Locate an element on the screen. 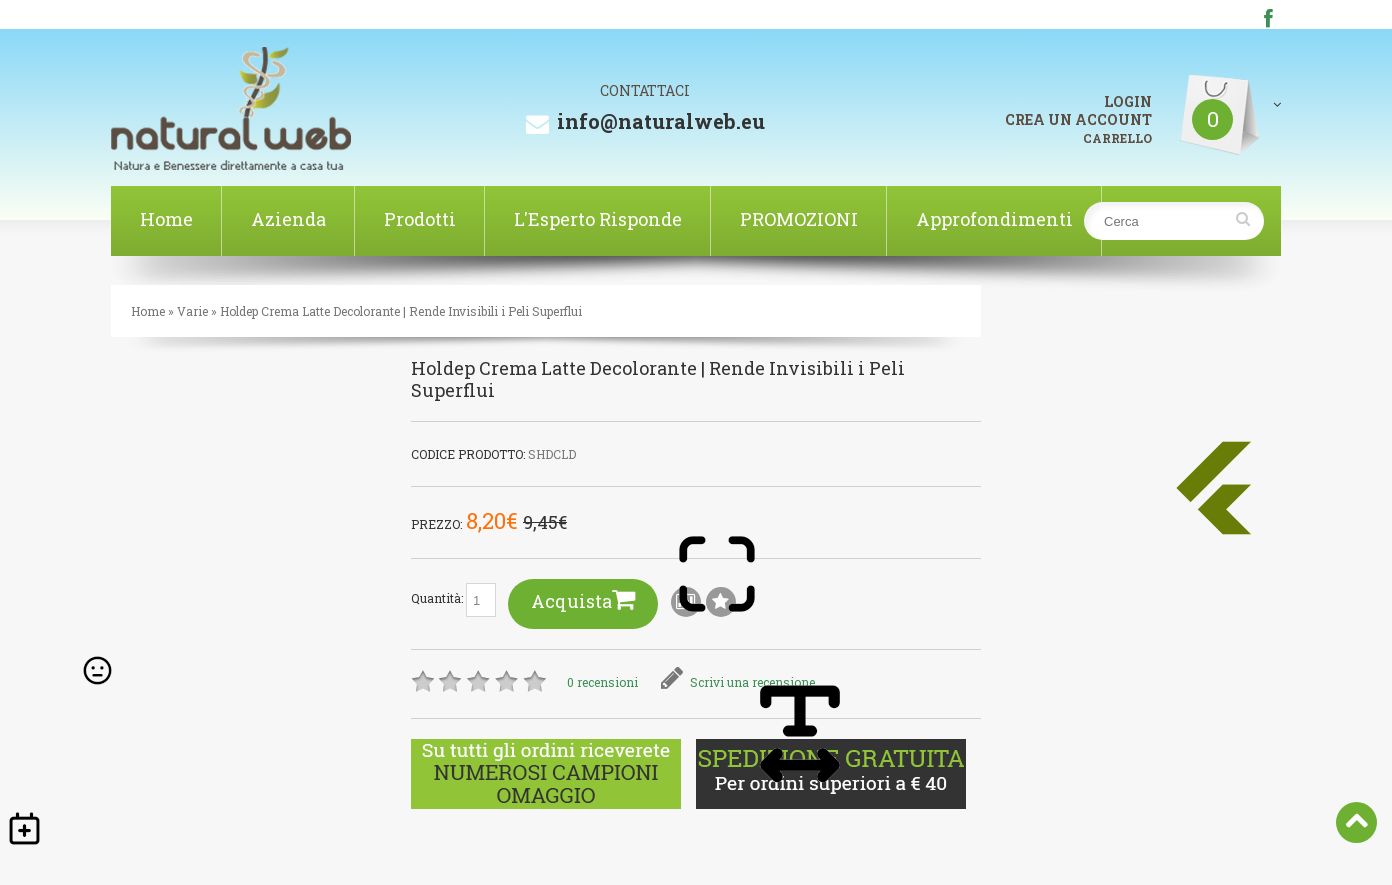  scan a QR code or barcode is located at coordinates (717, 574).